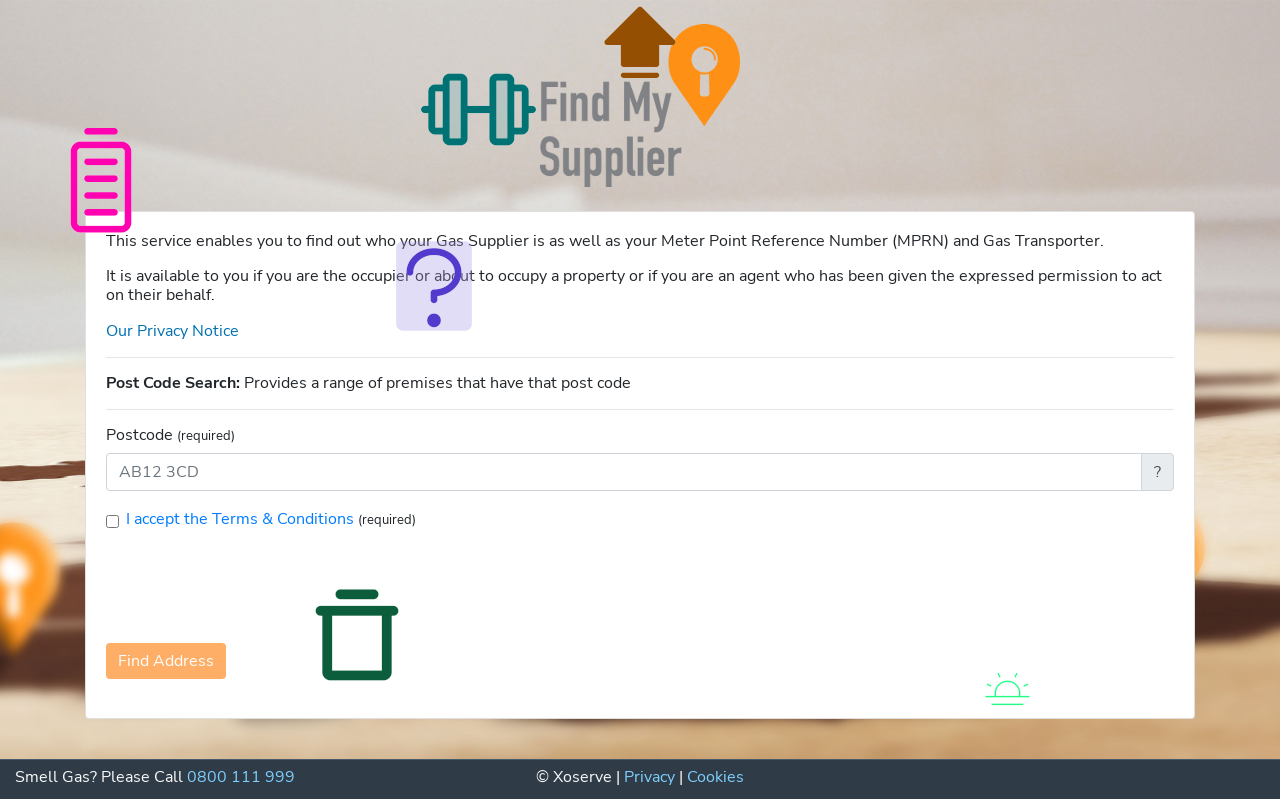 The image size is (1280, 799). I want to click on access help or support information, so click(434, 286).